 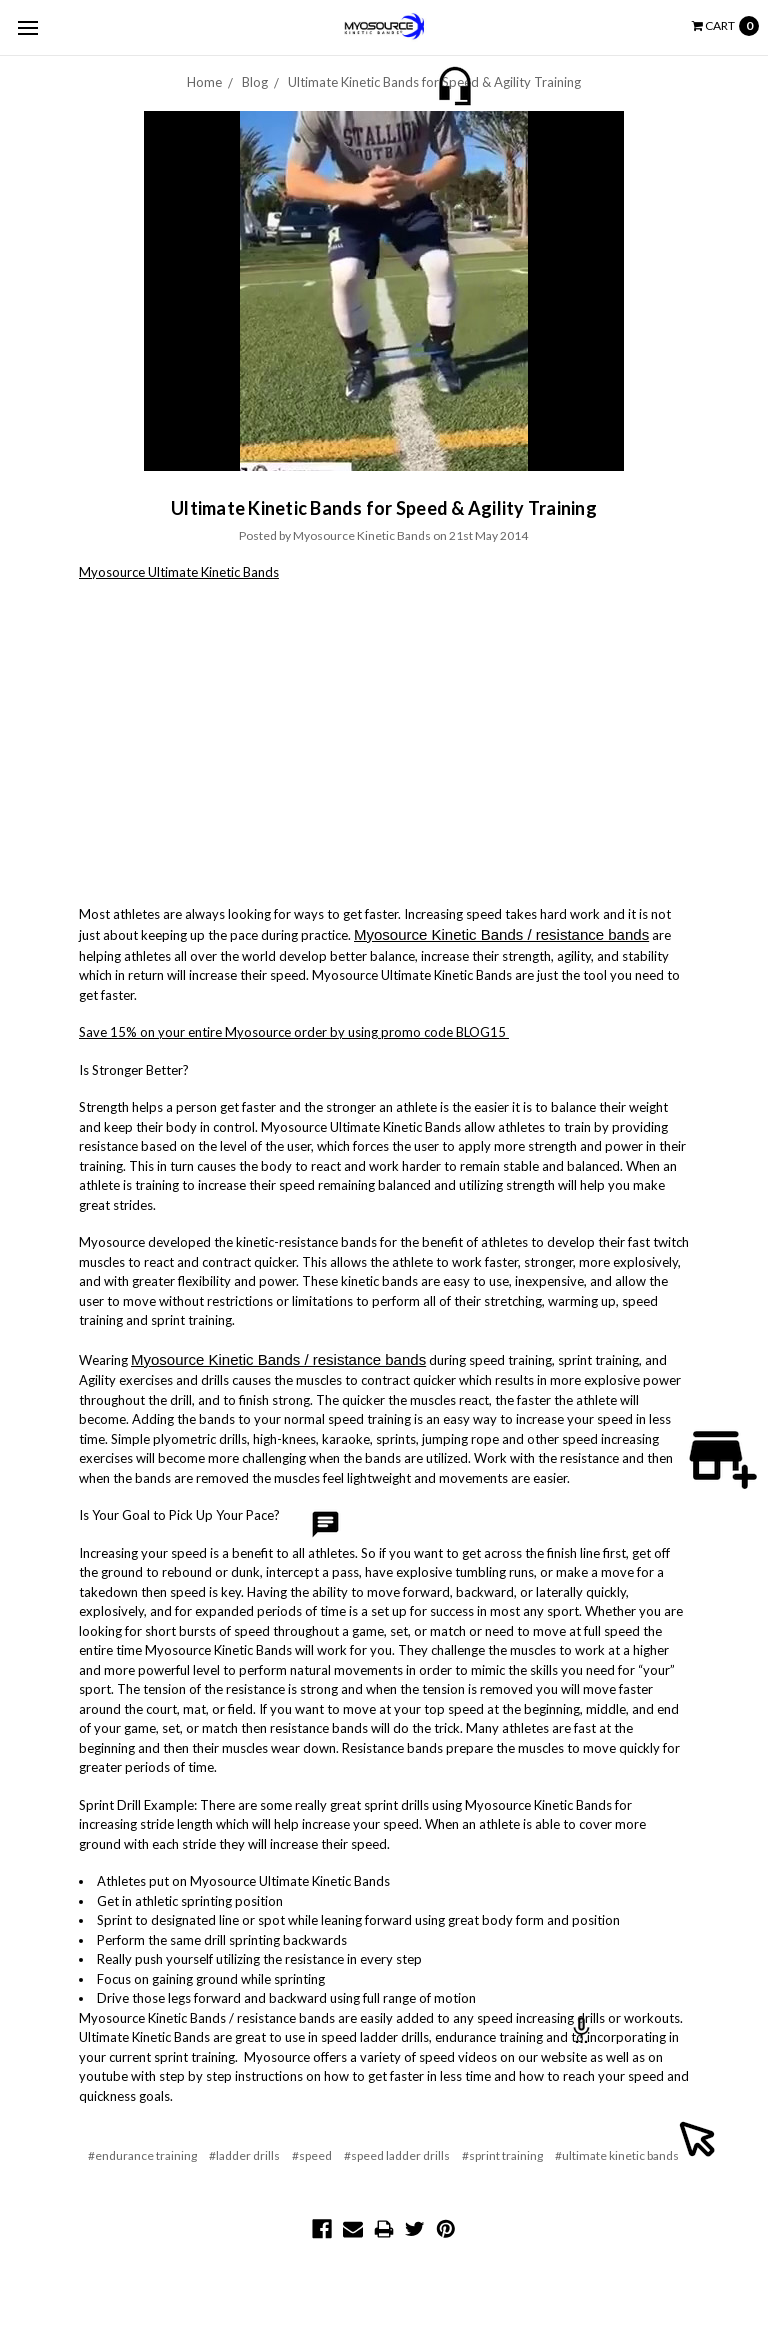 What do you see at coordinates (723, 1455) in the screenshot?
I see `add a new business location` at bounding box center [723, 1455].